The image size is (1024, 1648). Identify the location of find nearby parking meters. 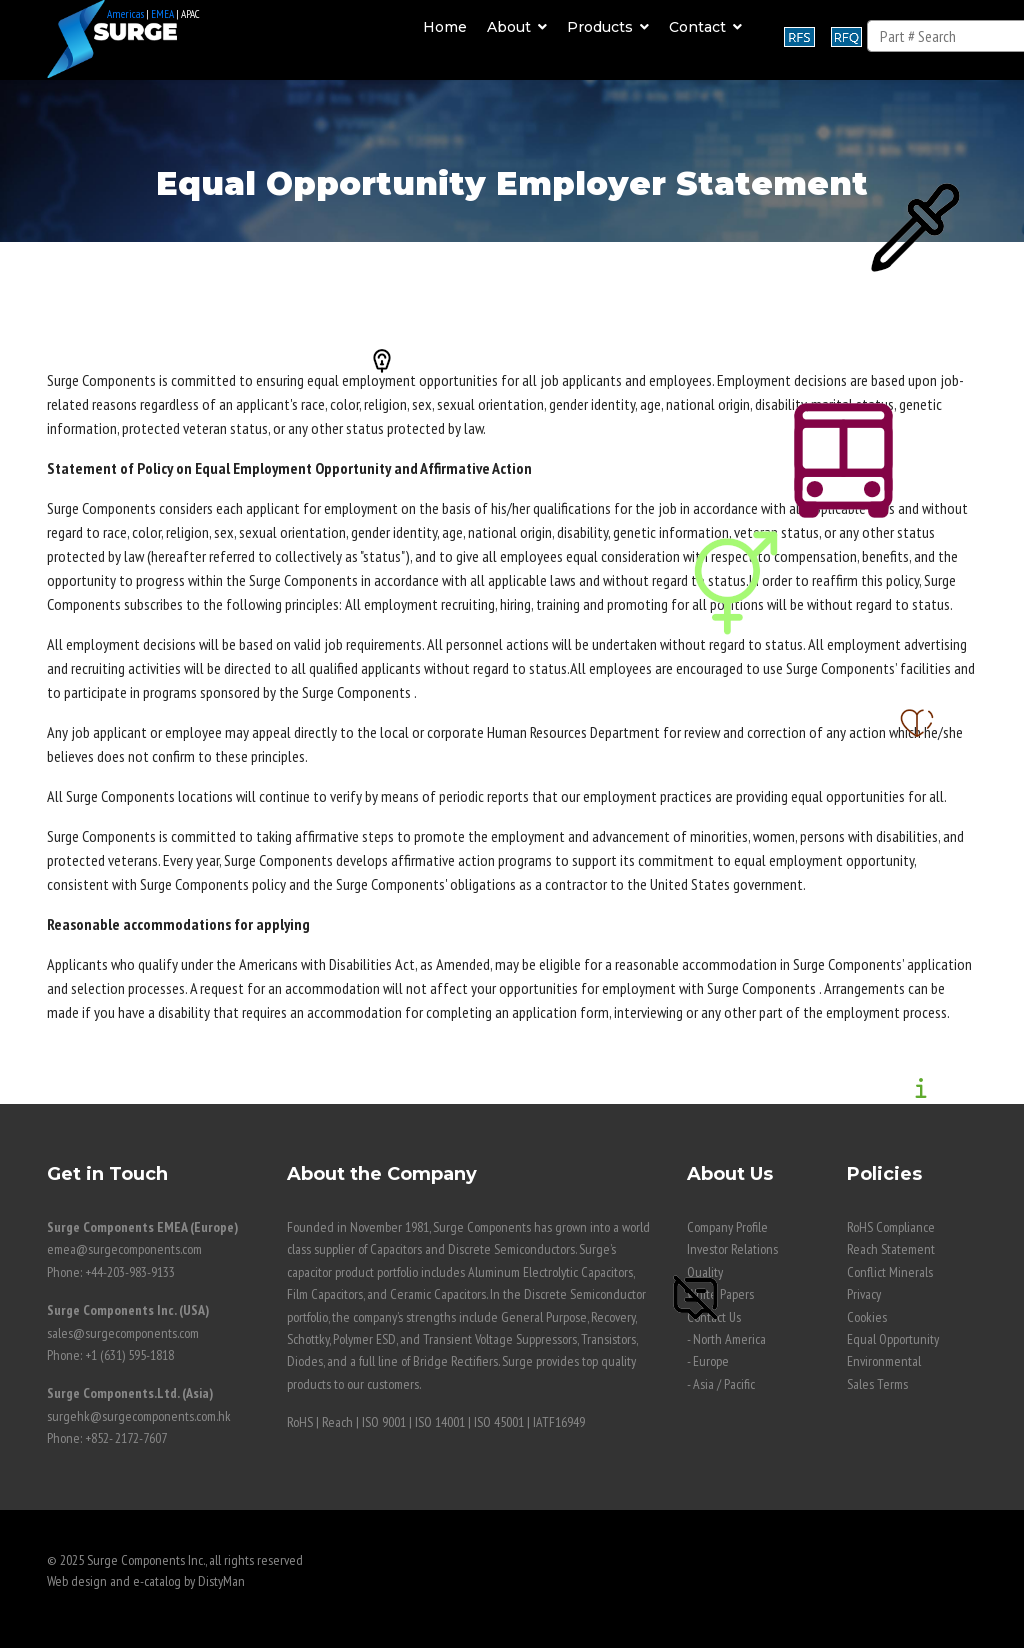
(382, 361).